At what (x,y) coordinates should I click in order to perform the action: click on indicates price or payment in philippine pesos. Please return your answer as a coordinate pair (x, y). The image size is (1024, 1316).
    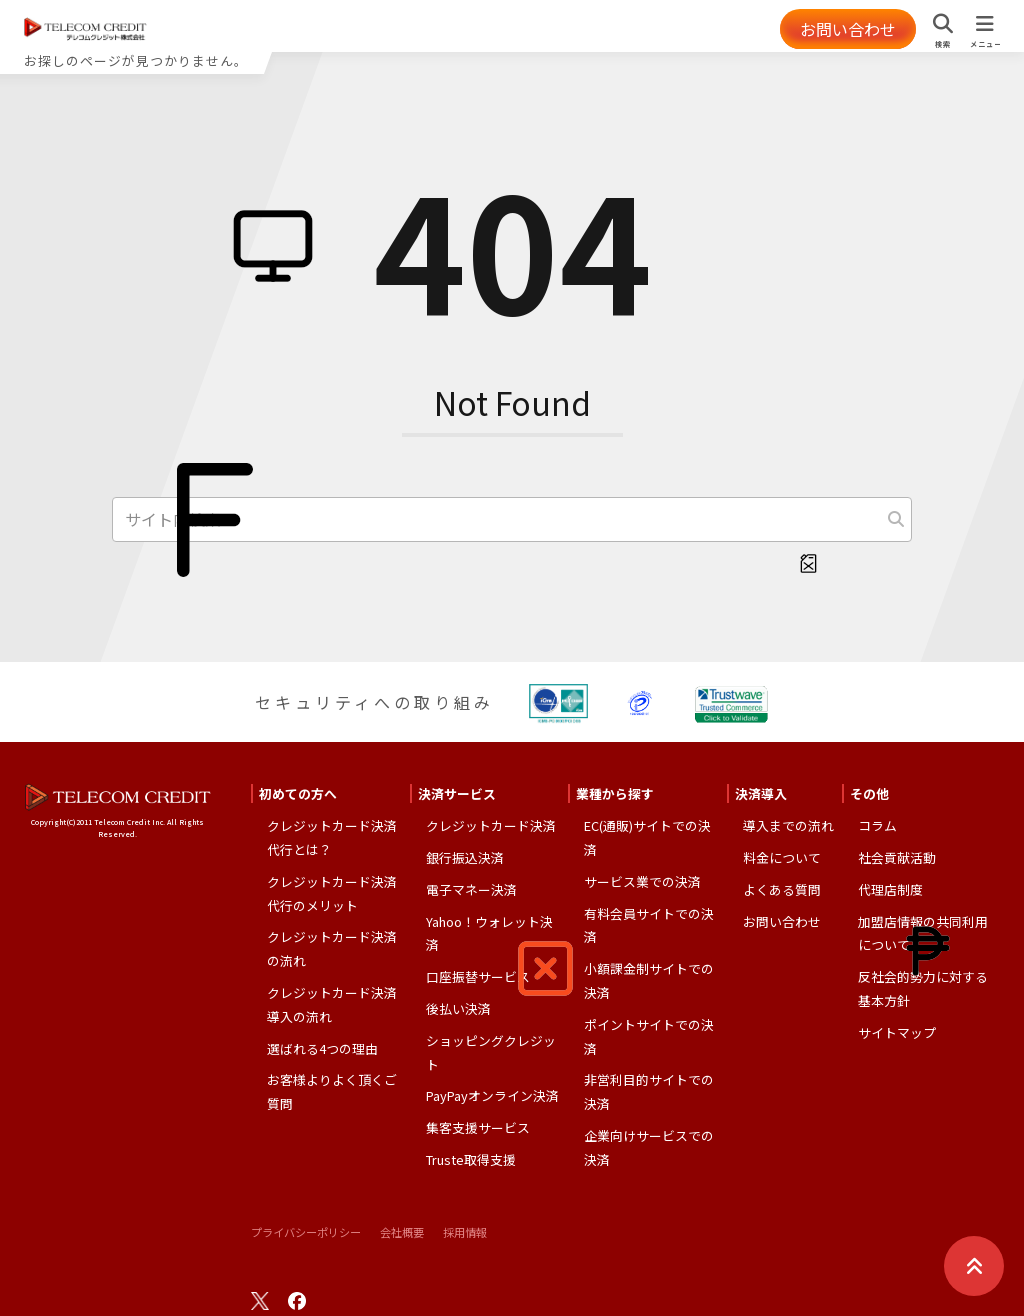
    Looking at the image, I should click on (928, 951).